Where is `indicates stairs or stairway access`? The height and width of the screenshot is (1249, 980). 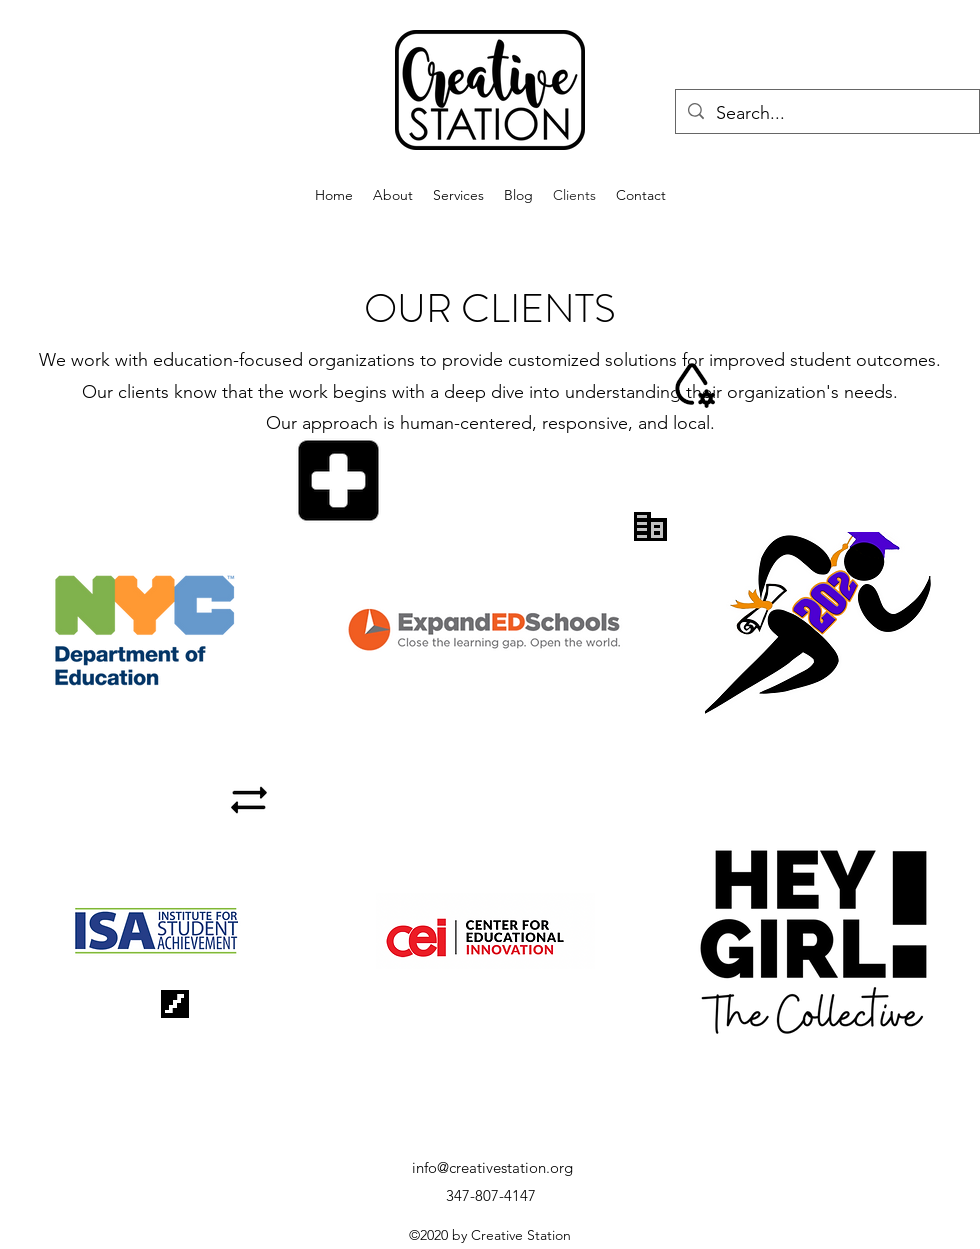
indicates stairs or stairway access is located at coordinates (175, 1004).